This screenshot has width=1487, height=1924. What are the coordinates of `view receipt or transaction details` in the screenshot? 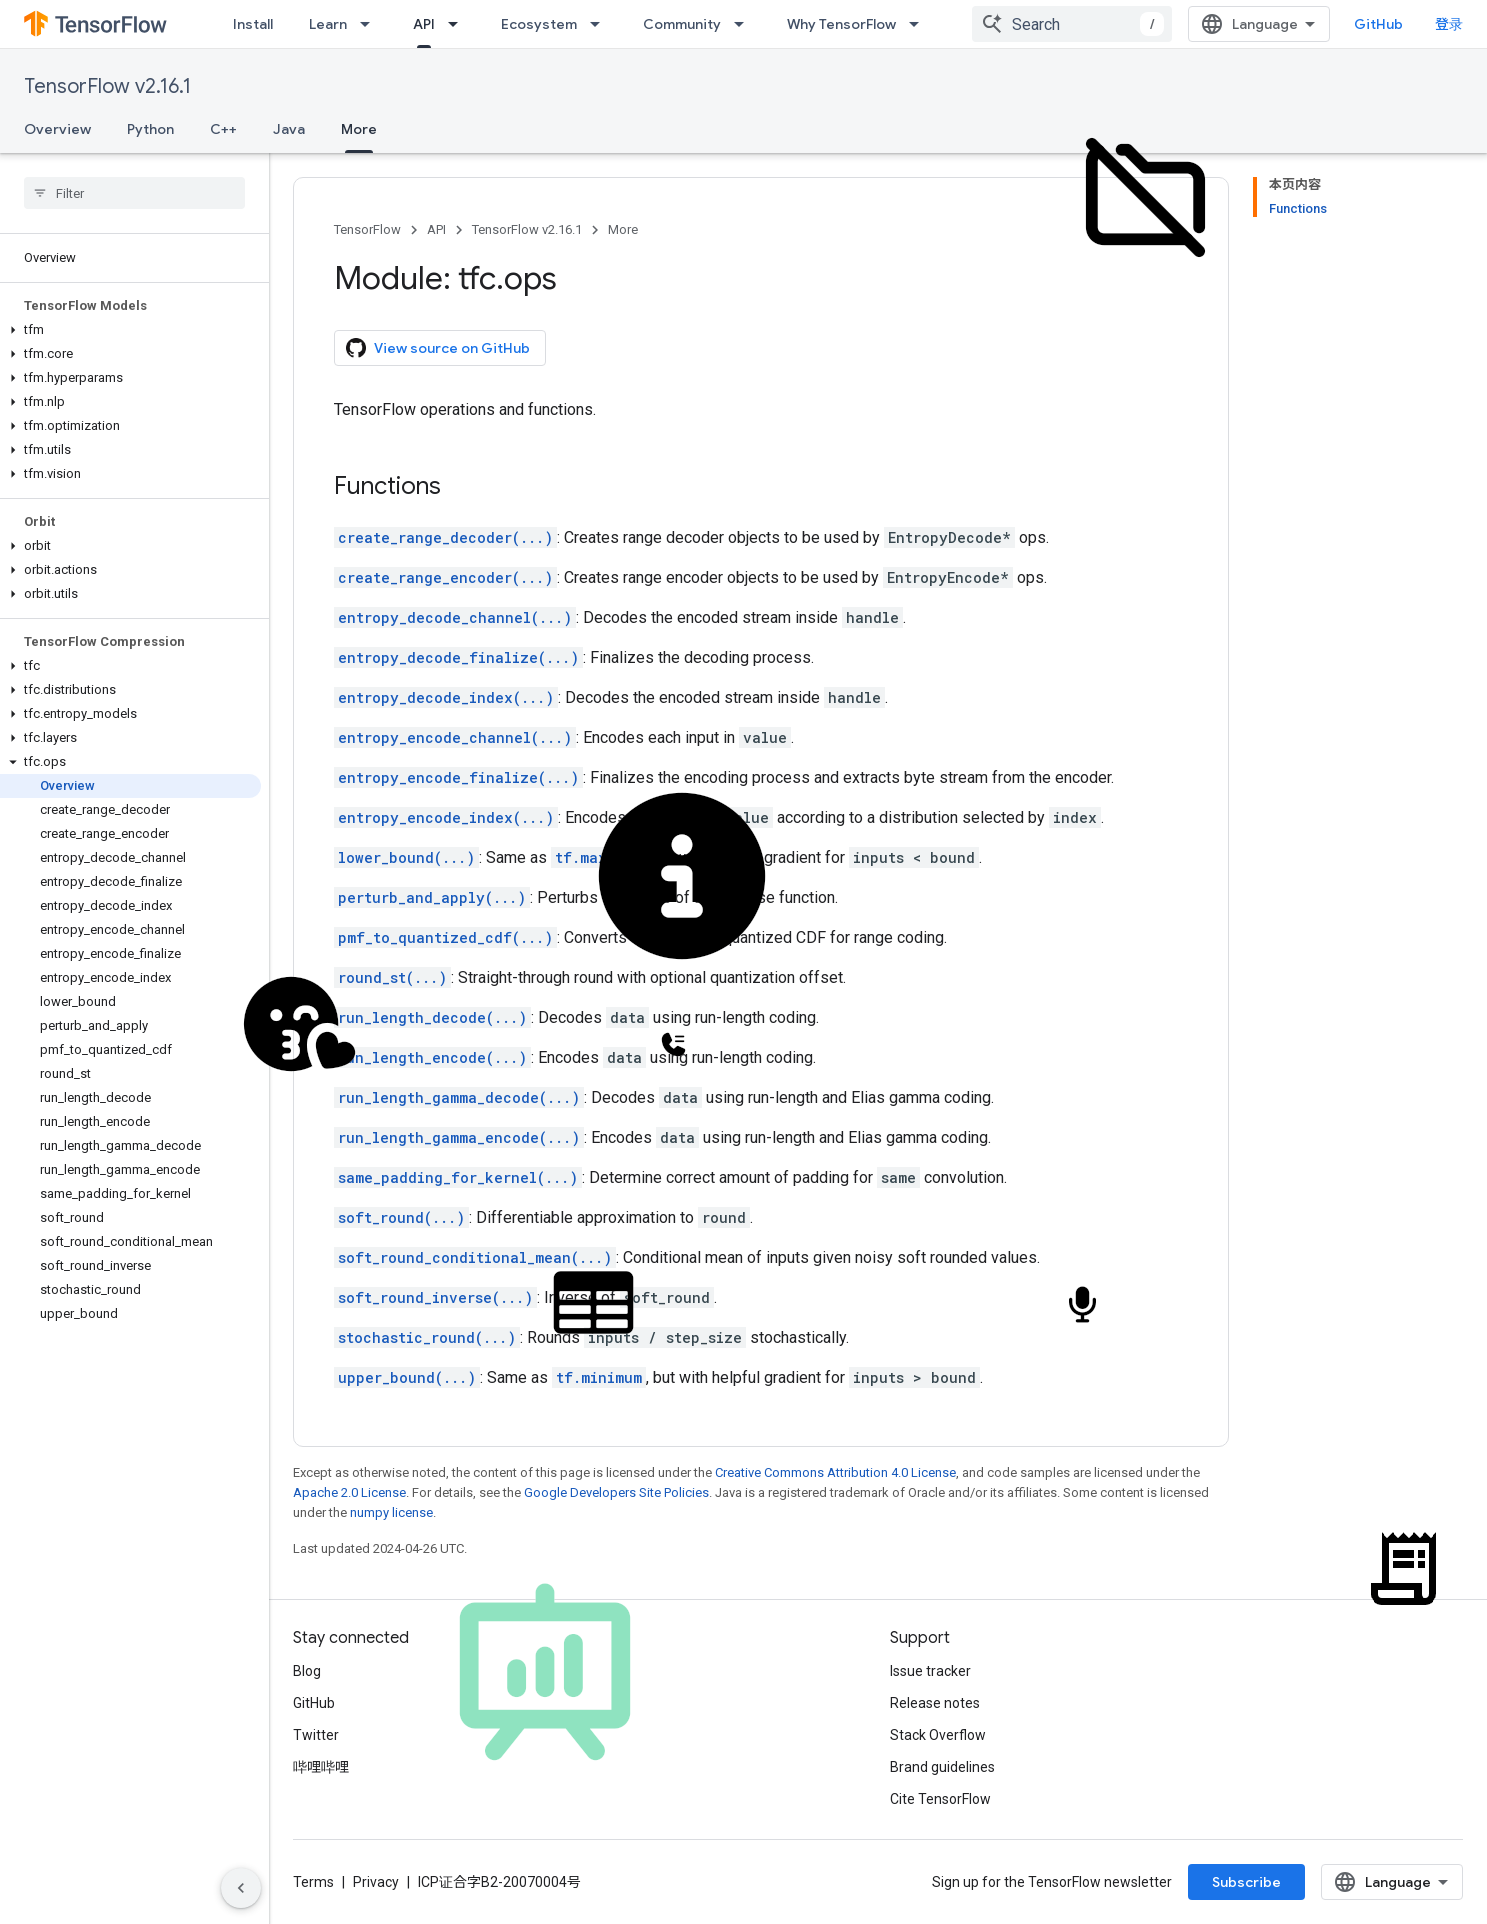 It's located at (1403, 1568).